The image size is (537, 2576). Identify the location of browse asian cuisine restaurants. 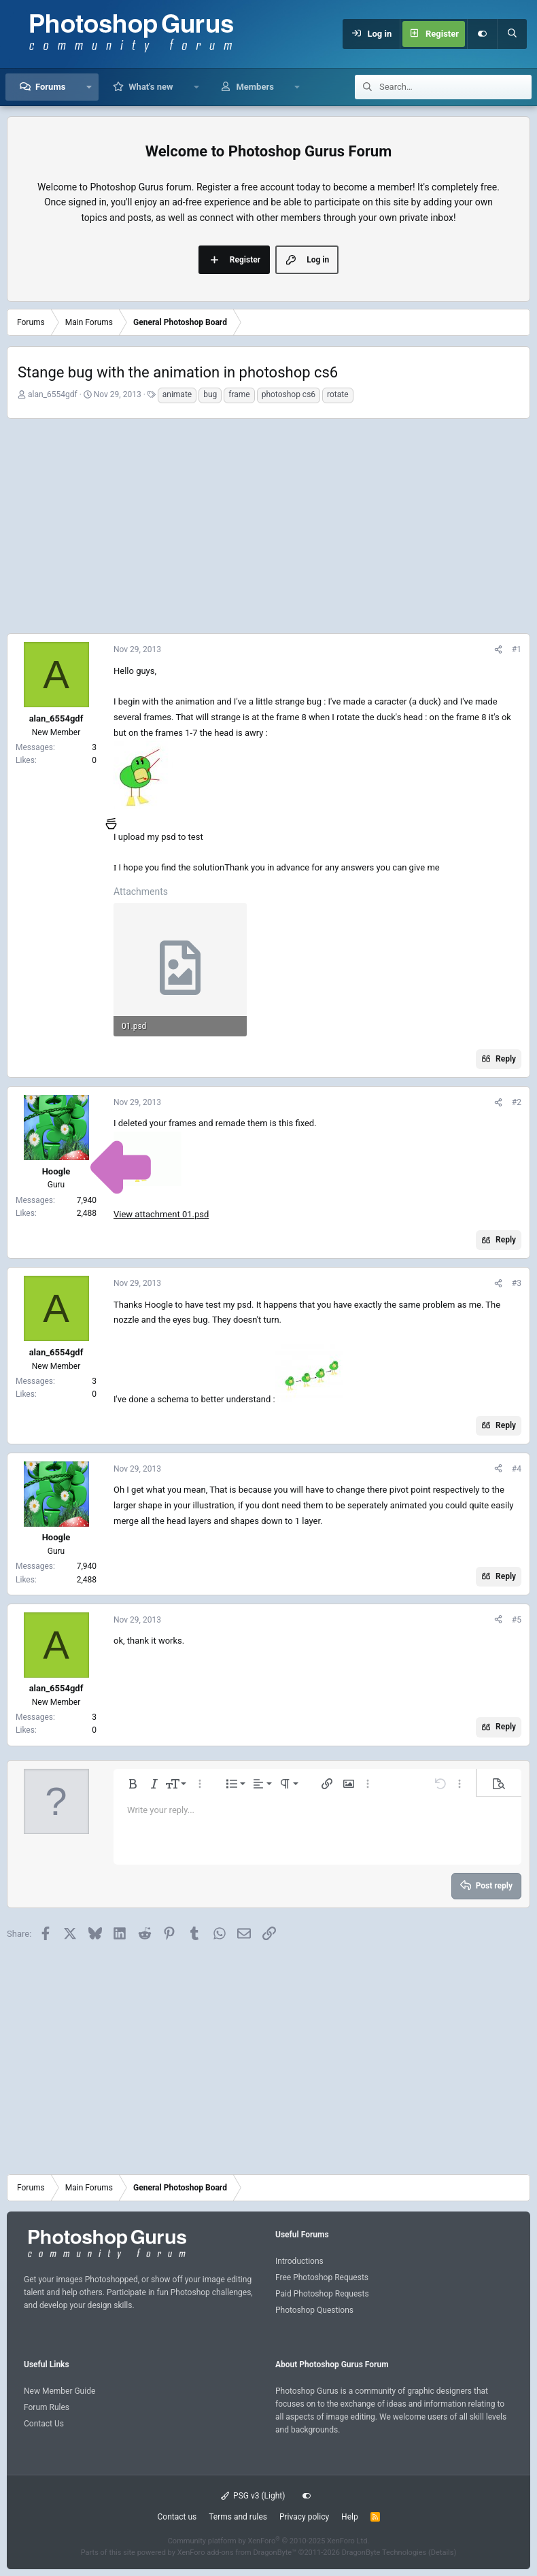
(111, 824).